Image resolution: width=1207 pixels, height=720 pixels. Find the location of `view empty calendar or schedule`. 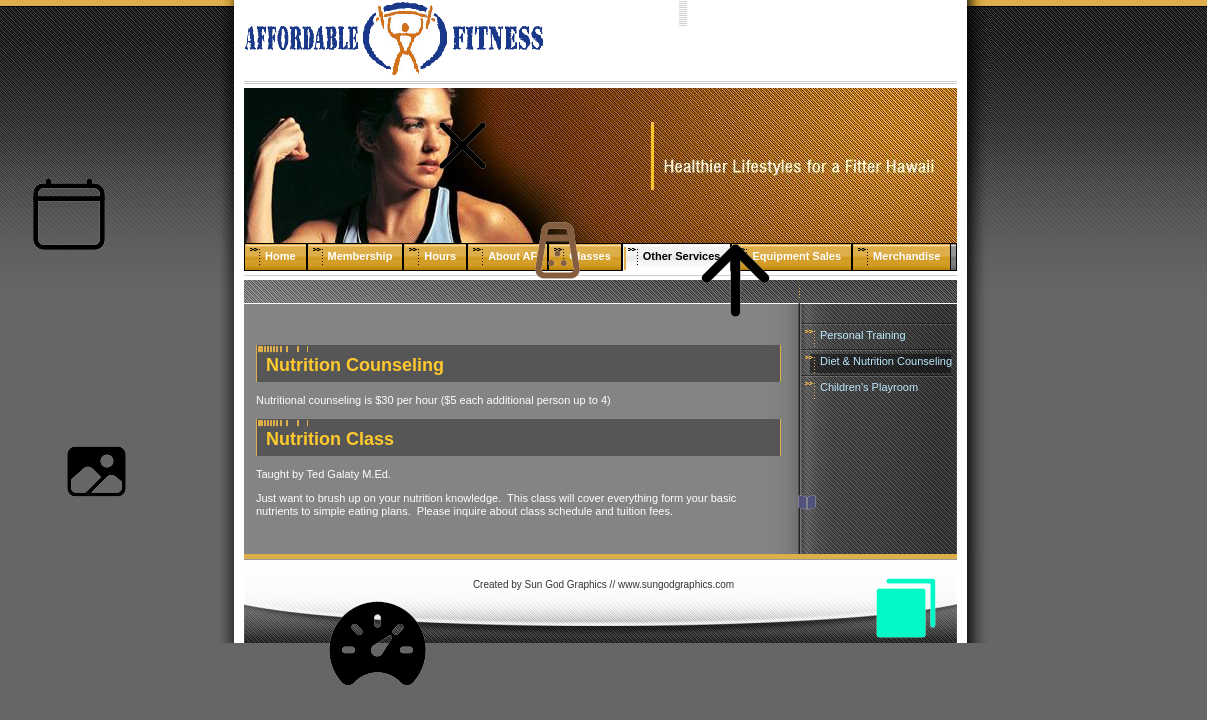

view empty calendar or schedule is located at coordinates (69, 214).